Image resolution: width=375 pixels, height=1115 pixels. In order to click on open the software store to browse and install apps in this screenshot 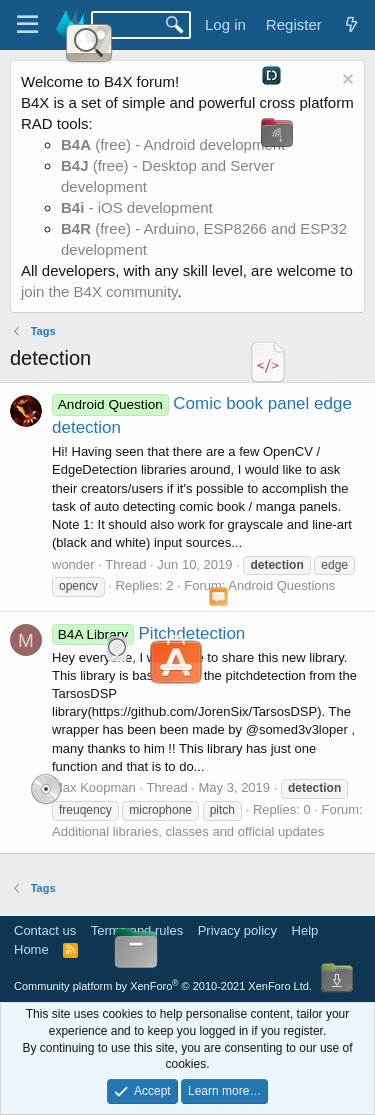, I will do `click(176, 662)`.